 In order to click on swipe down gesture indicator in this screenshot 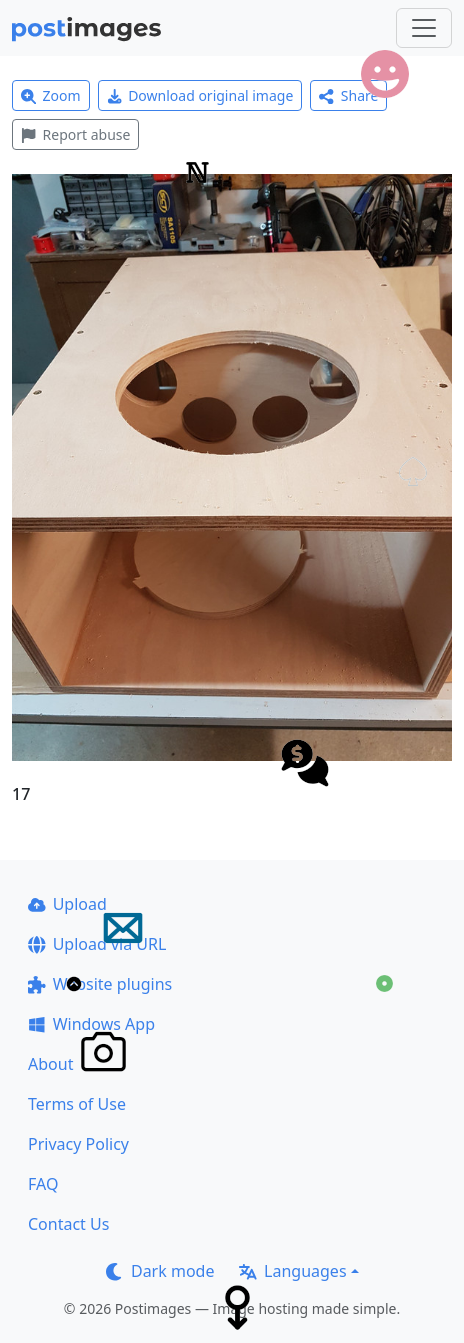, I will do `click(237, 1307)`.